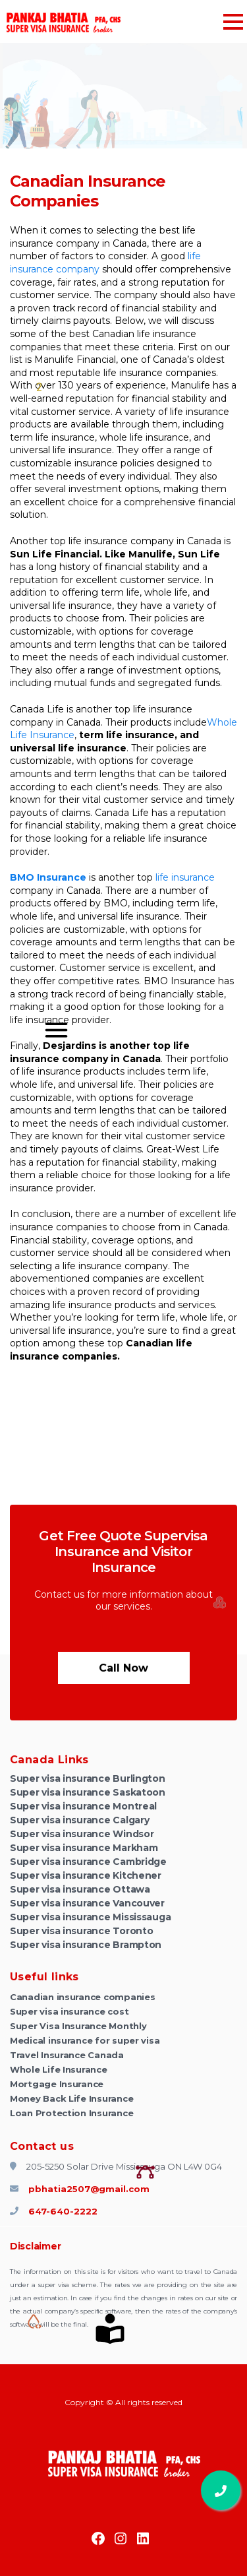  Describe the element at coordinates (145, 2172) in the screenshot. I see `edit vector path curves` at that location.